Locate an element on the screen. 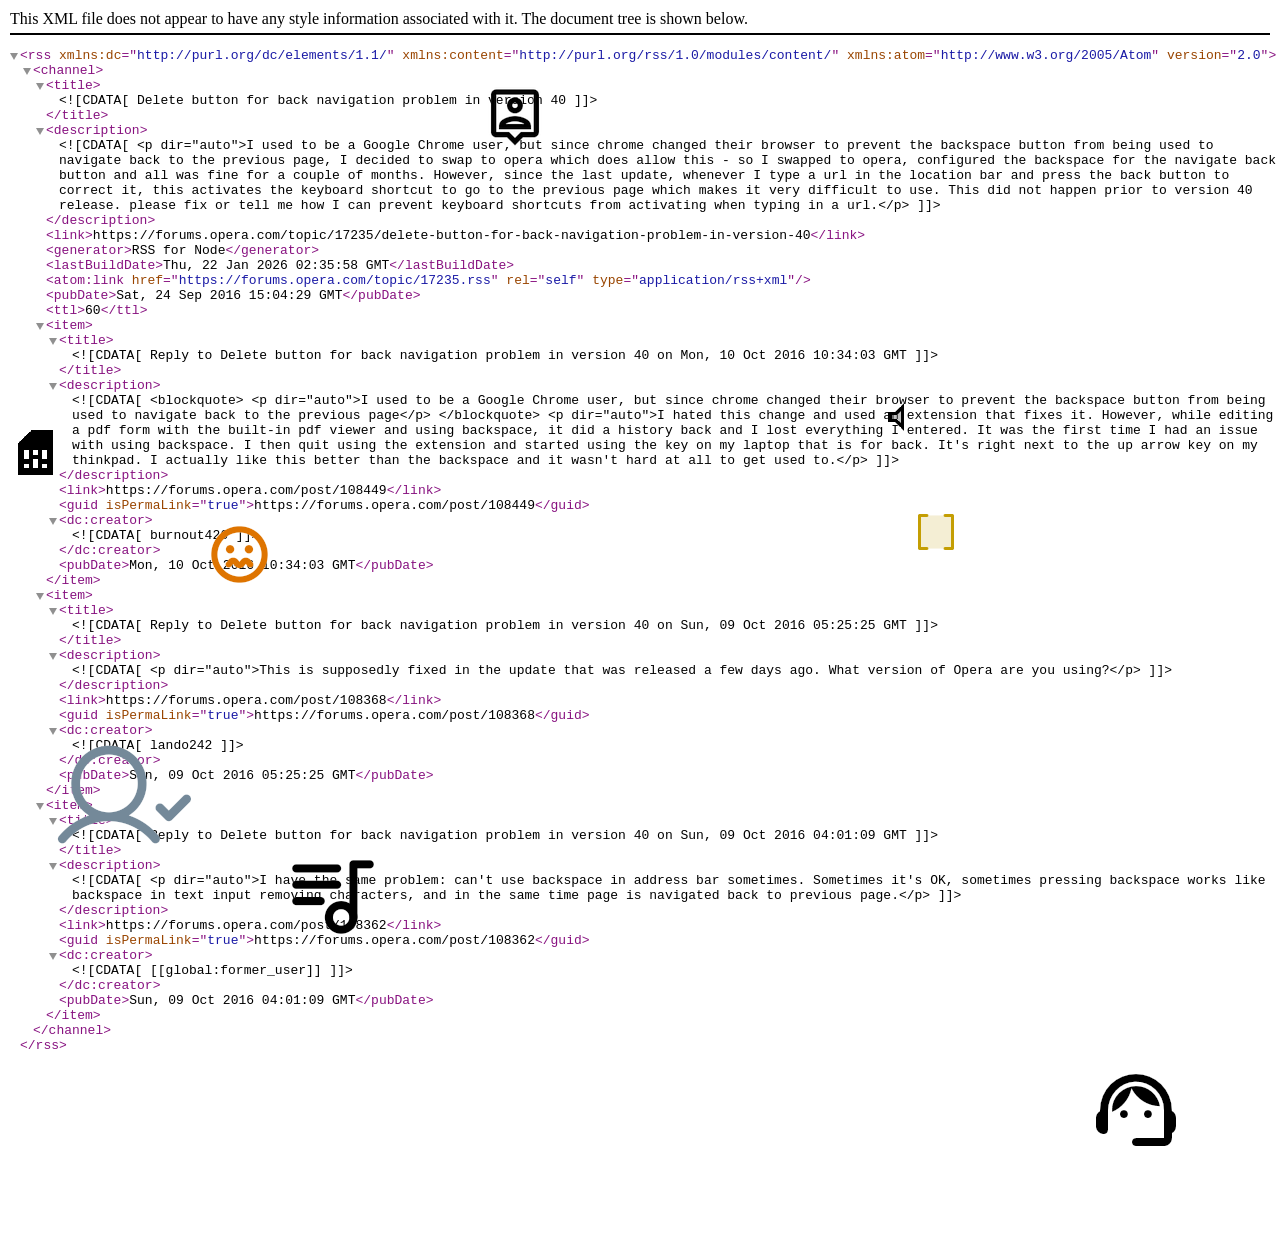 This screenshot has width=1280, height=1254. mute or unmute audio is located at coordinates (897, 417).